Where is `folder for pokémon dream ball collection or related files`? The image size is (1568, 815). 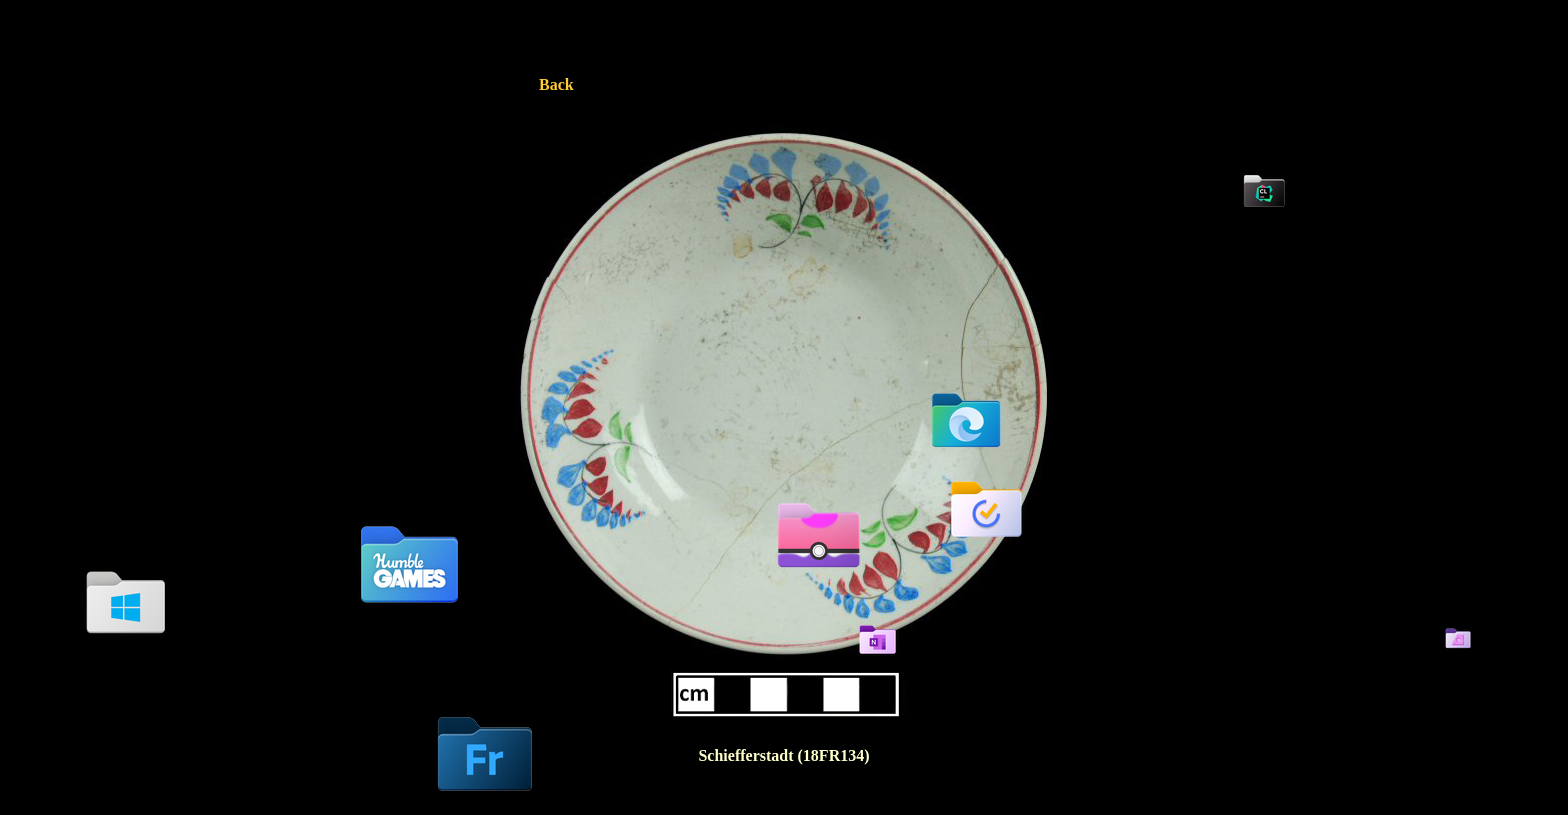 folder for pokémon dream ball collection or related files is located at coordinates (818, 537).